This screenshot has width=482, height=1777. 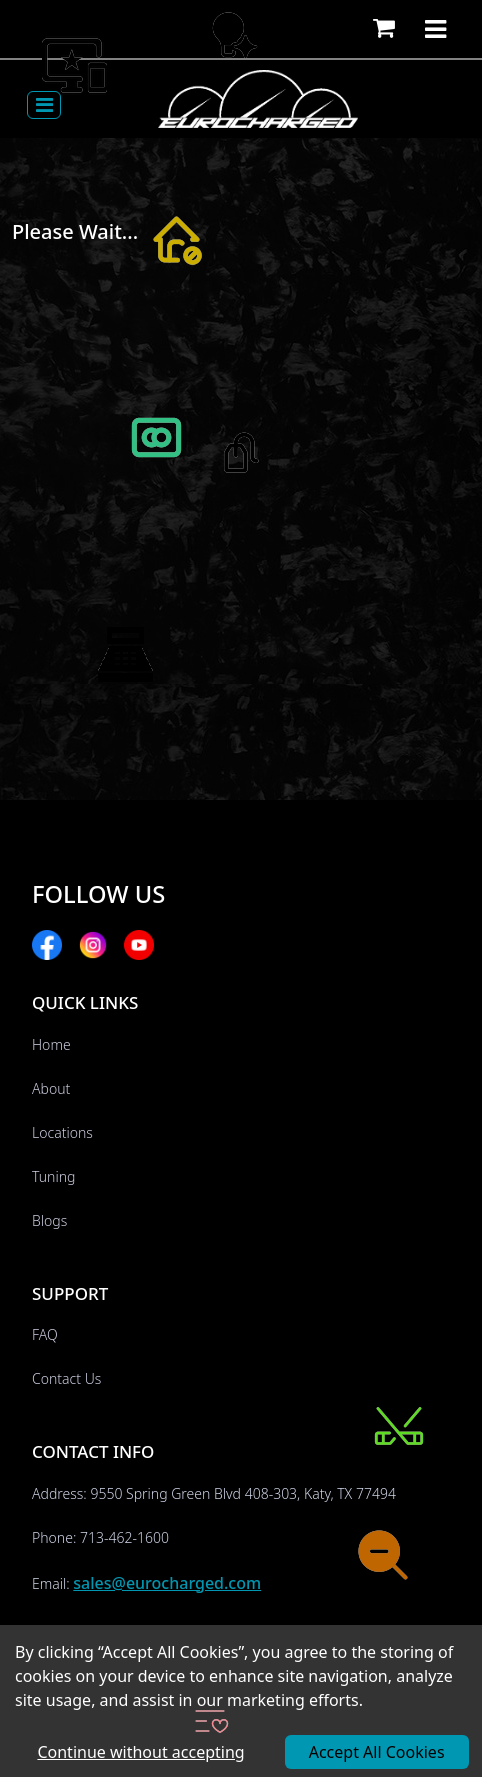 What do you see at coordinates (74, 65) in the screenshot?
I see `view important or starred devices` at bounding box center [74, 65].